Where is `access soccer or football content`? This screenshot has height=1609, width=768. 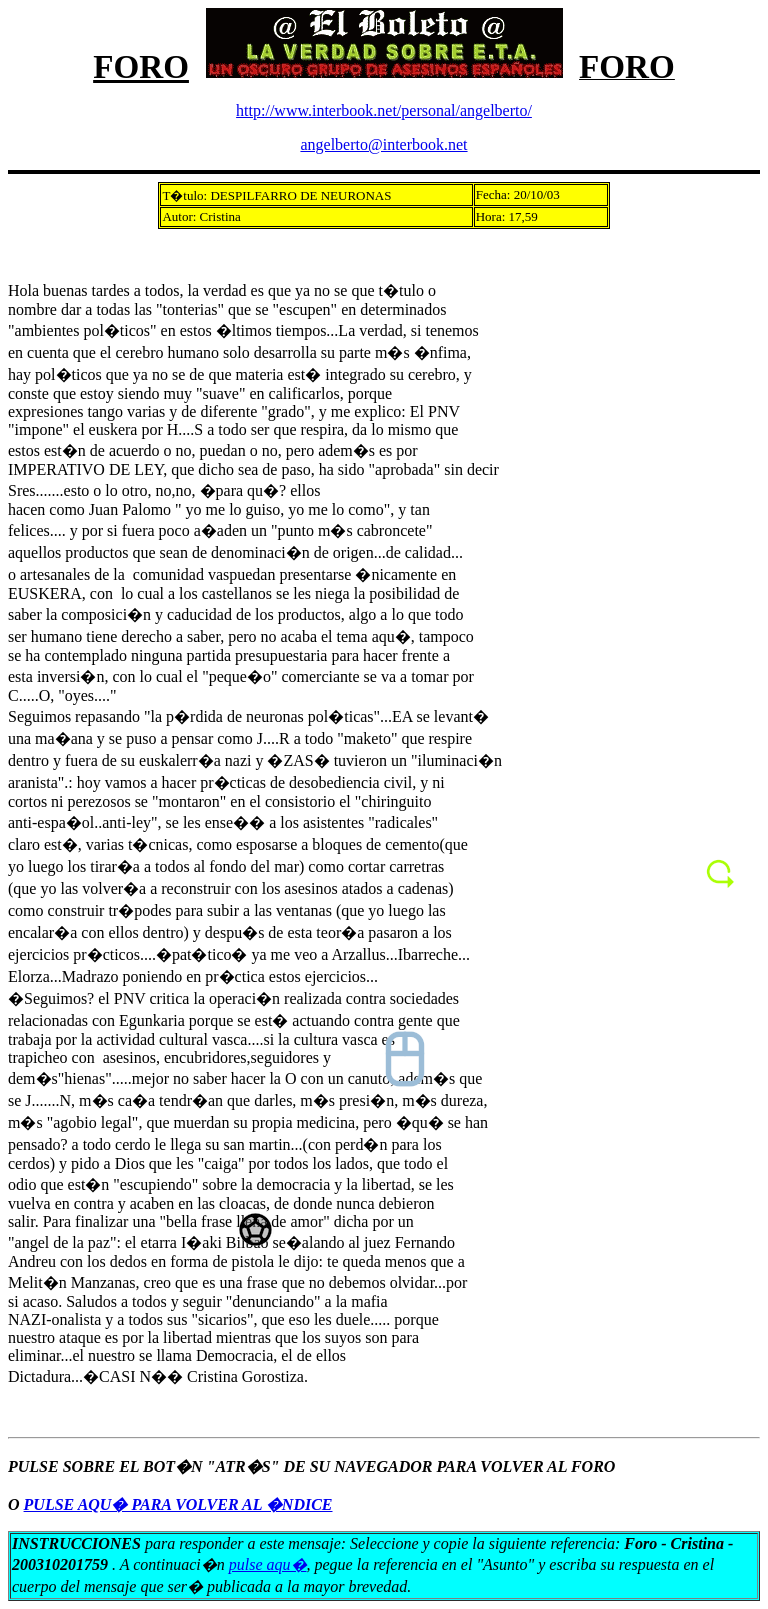
access soccer or football content is located at coordinates (255, 1229).